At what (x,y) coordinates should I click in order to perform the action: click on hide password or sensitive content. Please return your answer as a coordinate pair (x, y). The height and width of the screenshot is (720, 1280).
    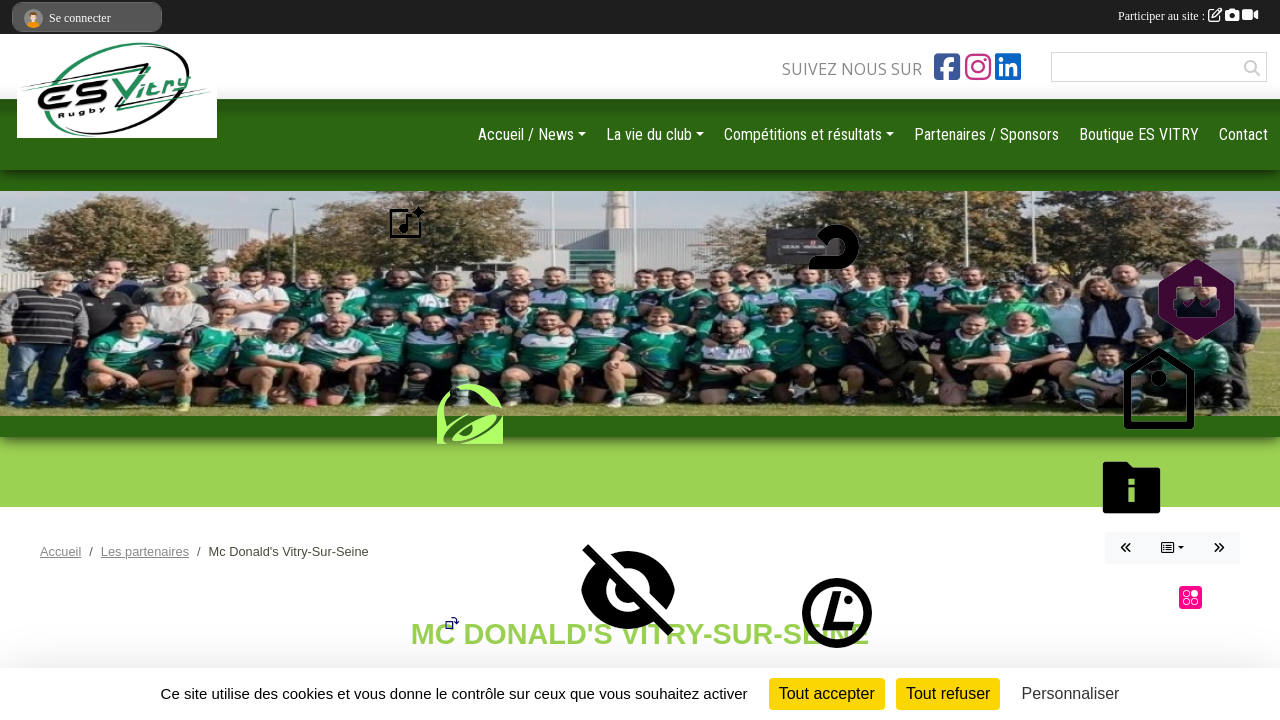
    Looking at the image, I should click on (628, 590).